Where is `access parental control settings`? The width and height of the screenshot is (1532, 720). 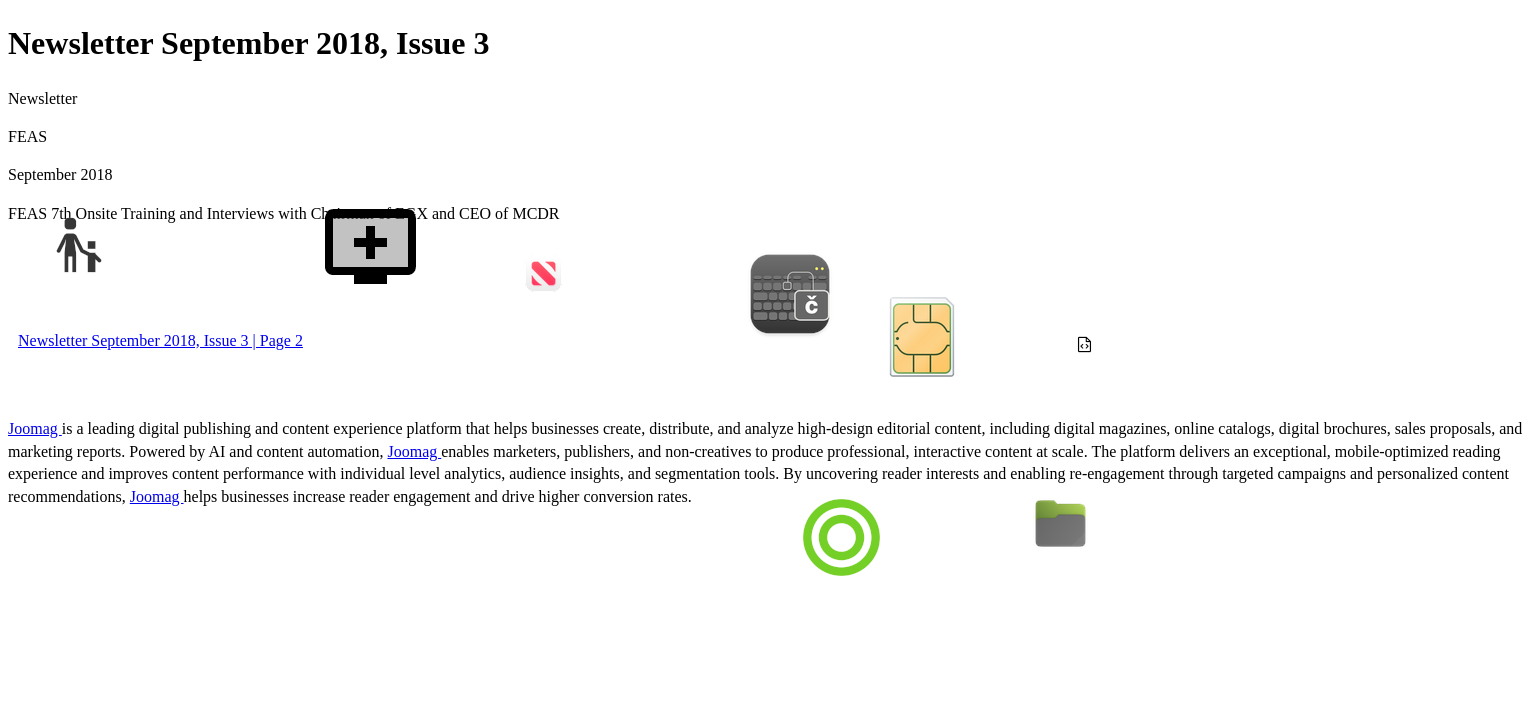
access parental control settings is located at coordinates (80, 245).